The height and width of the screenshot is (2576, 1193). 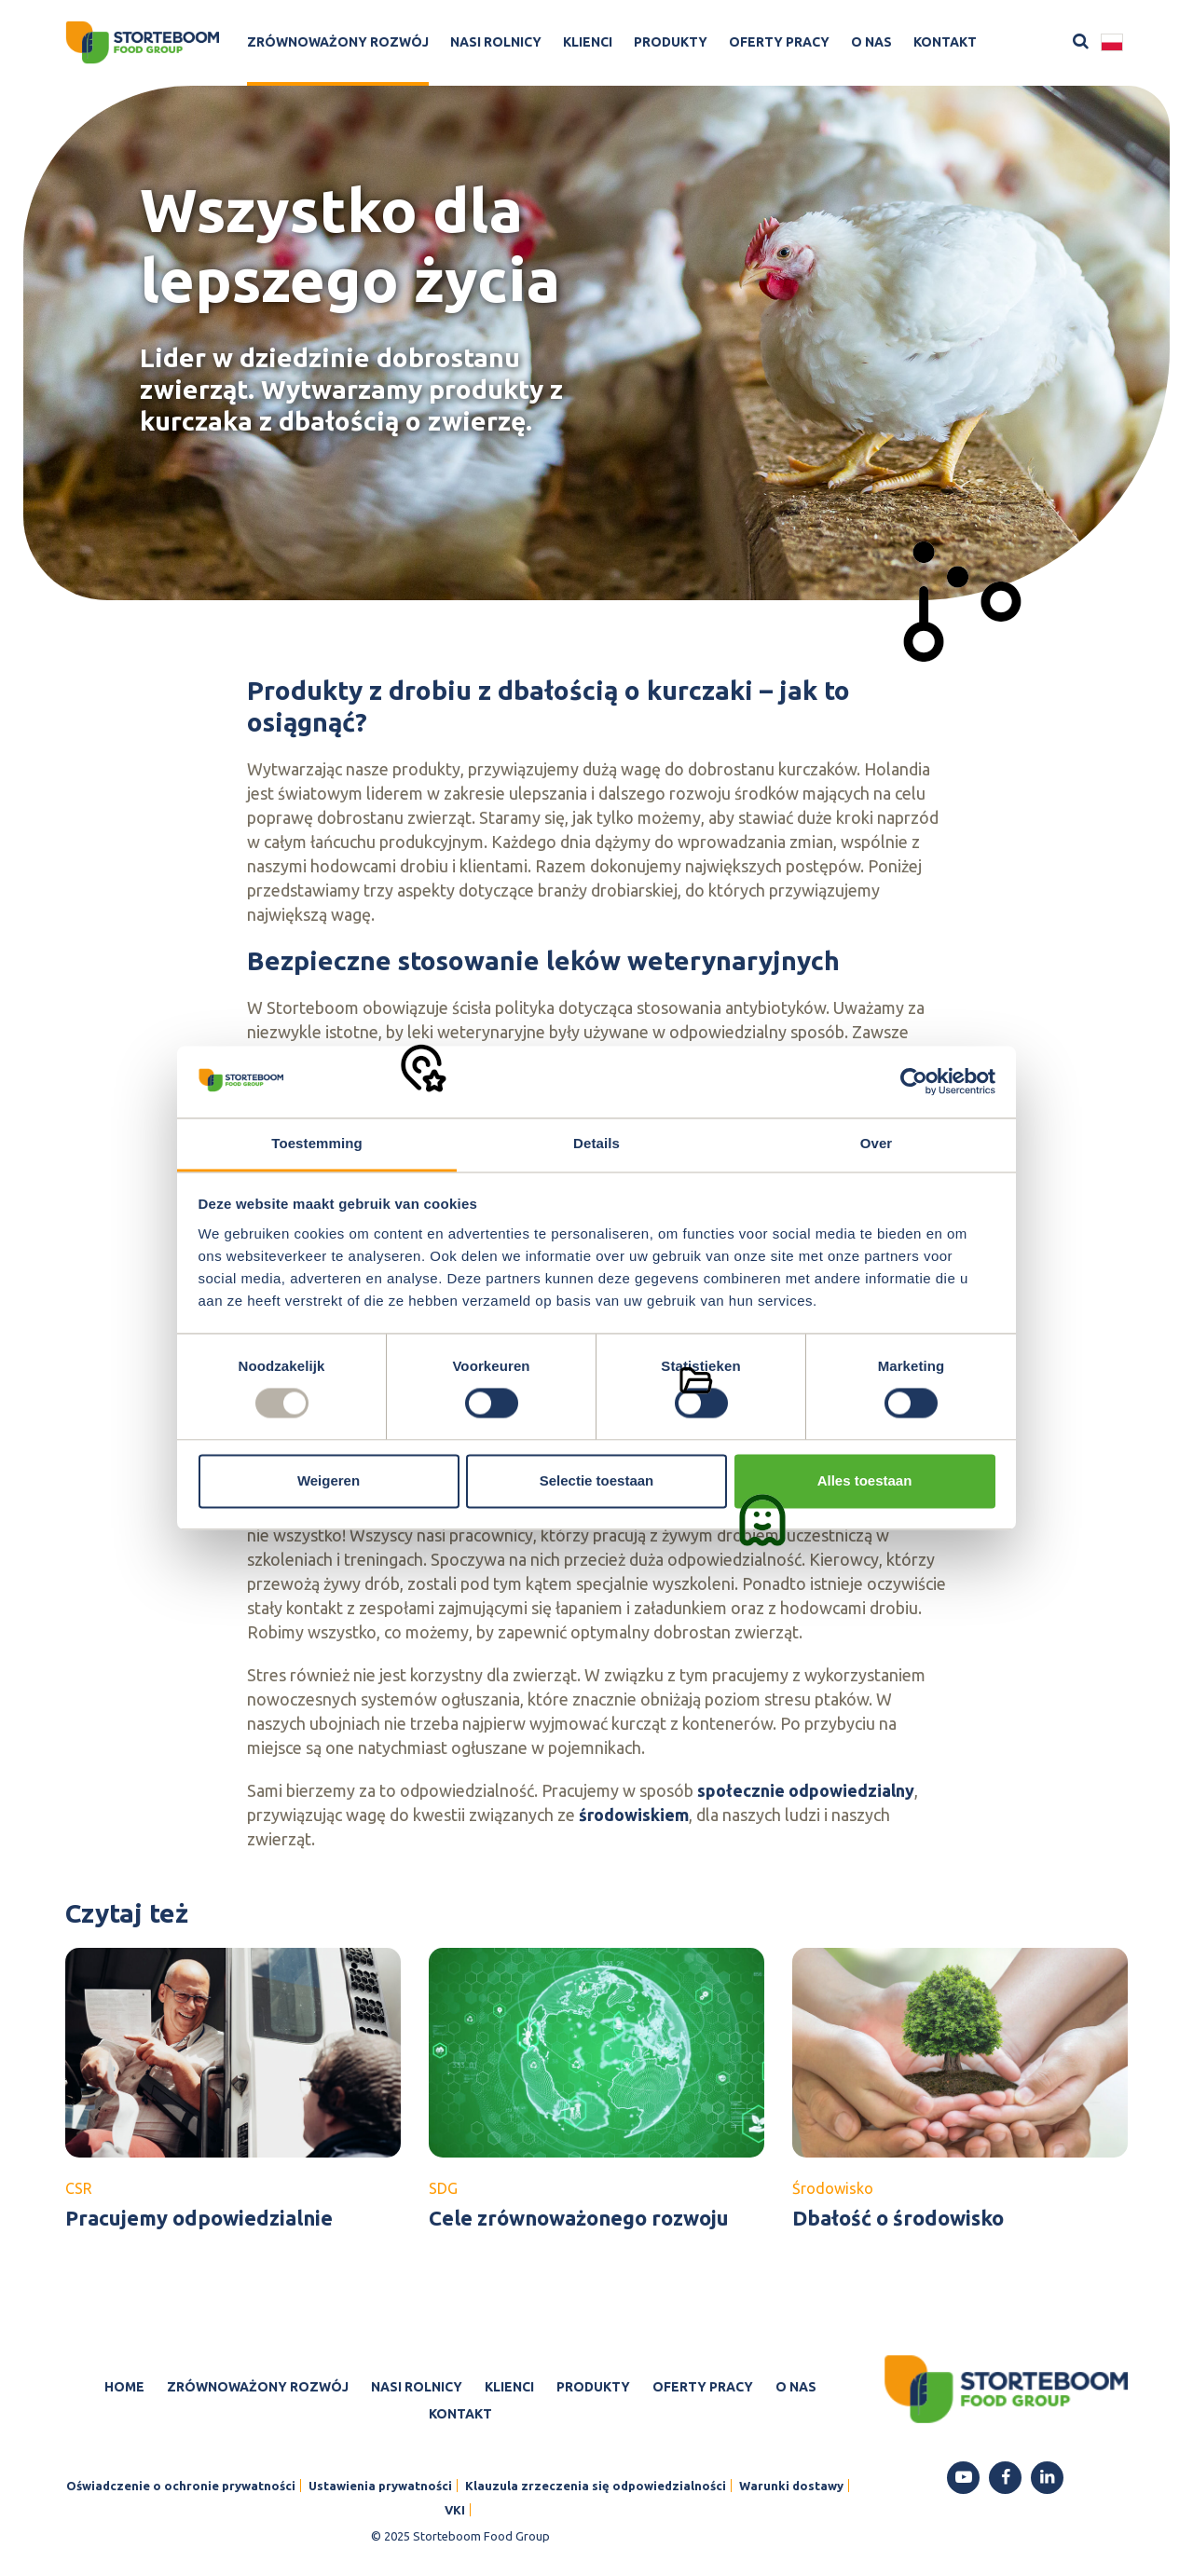 I want to click on view the merge queue for pending pull requests, so click(x=962, y=596).